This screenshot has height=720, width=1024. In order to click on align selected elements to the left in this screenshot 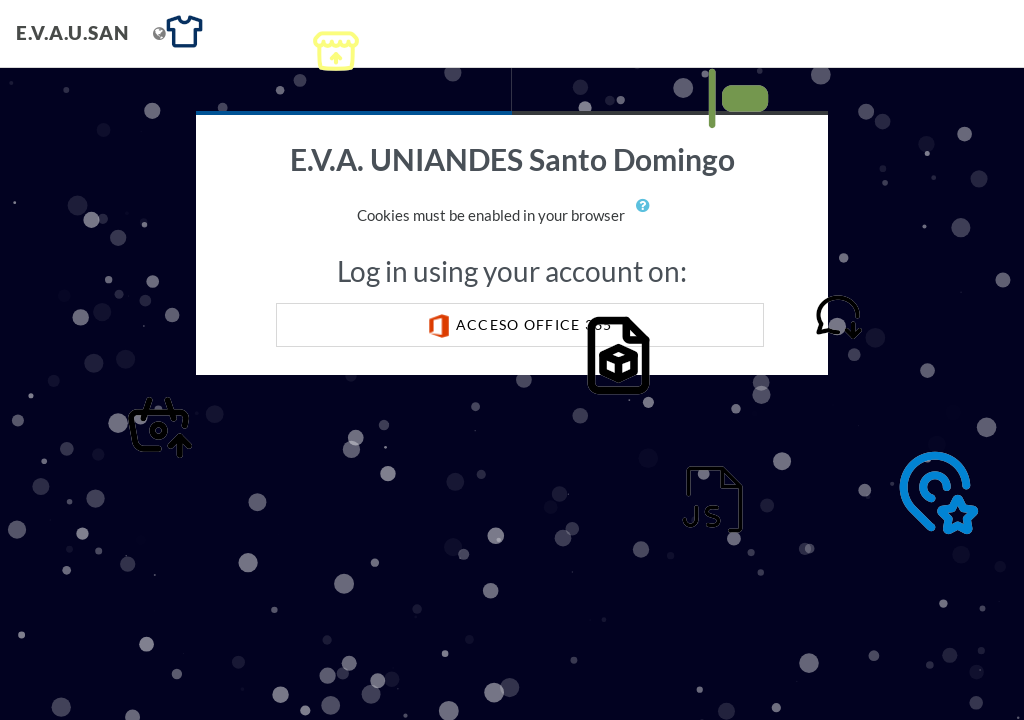, I will do `click(738, 98)`.